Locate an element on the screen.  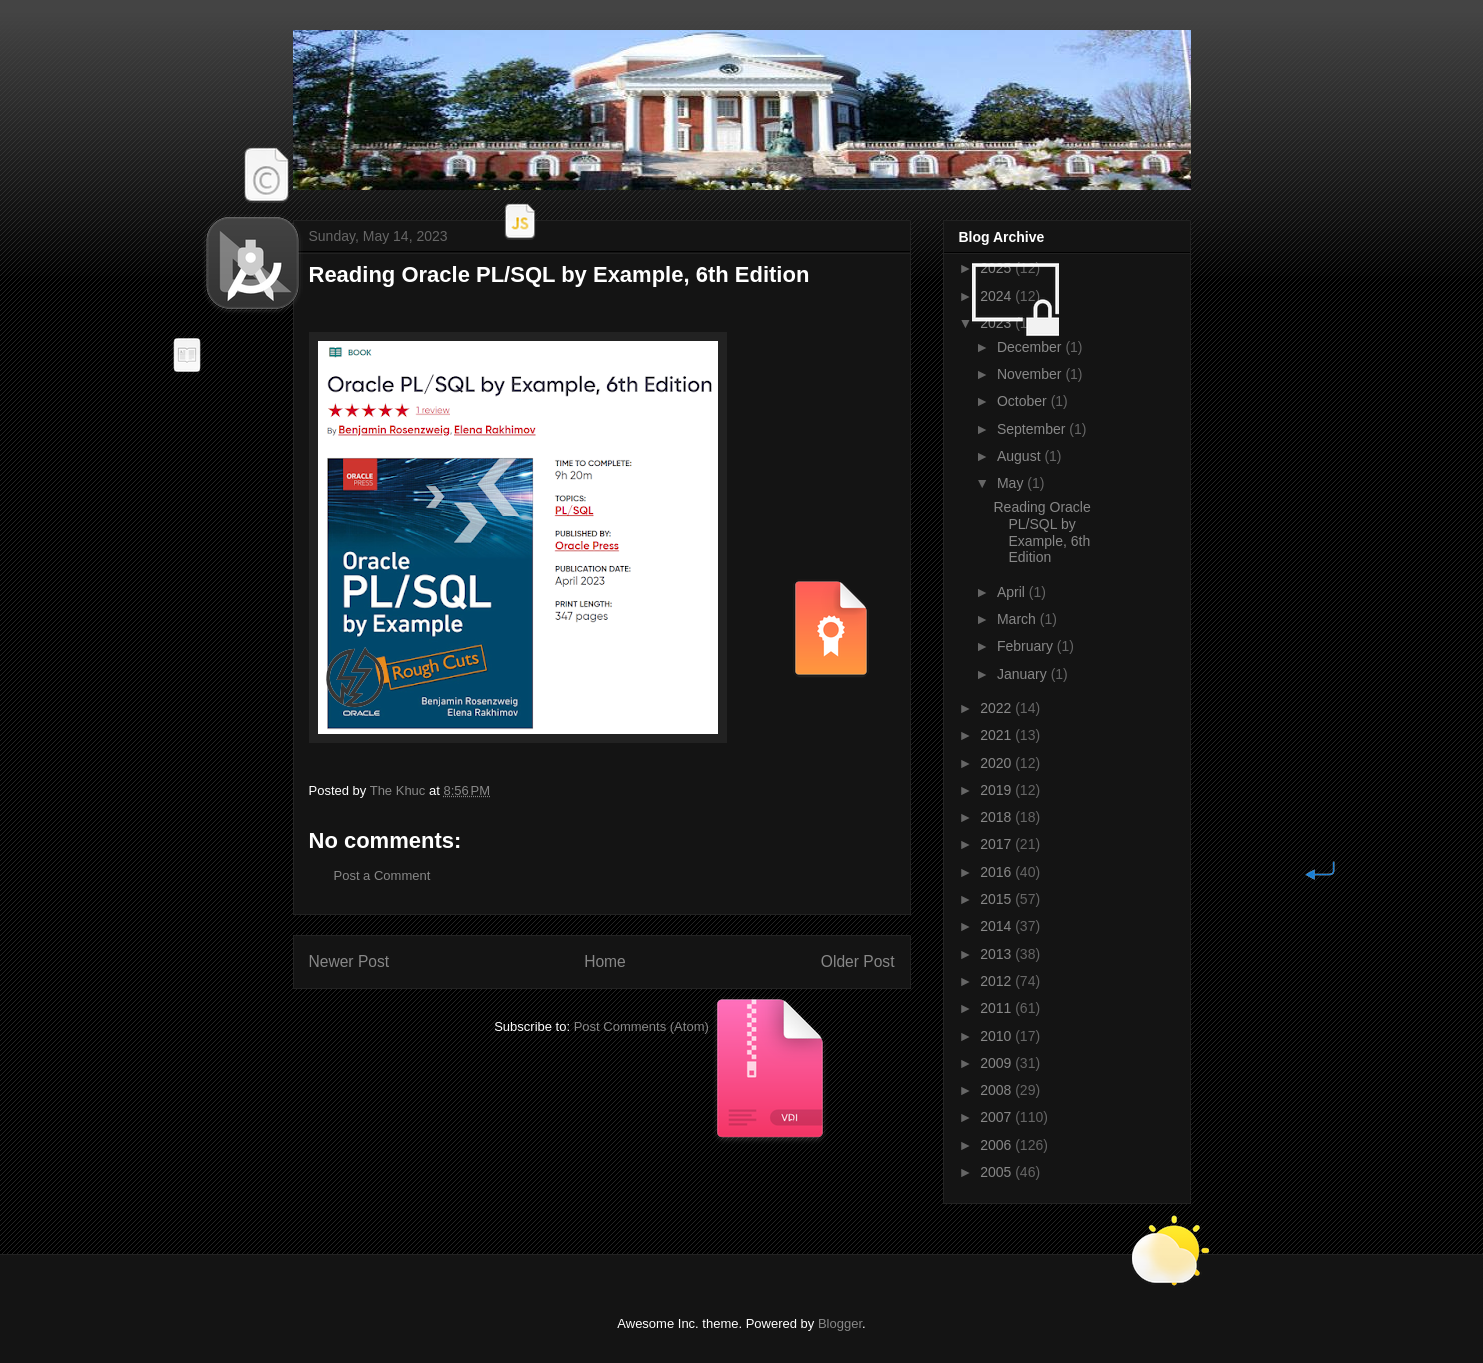
access thunderbolt port settings is located at coordinates (355, 678).